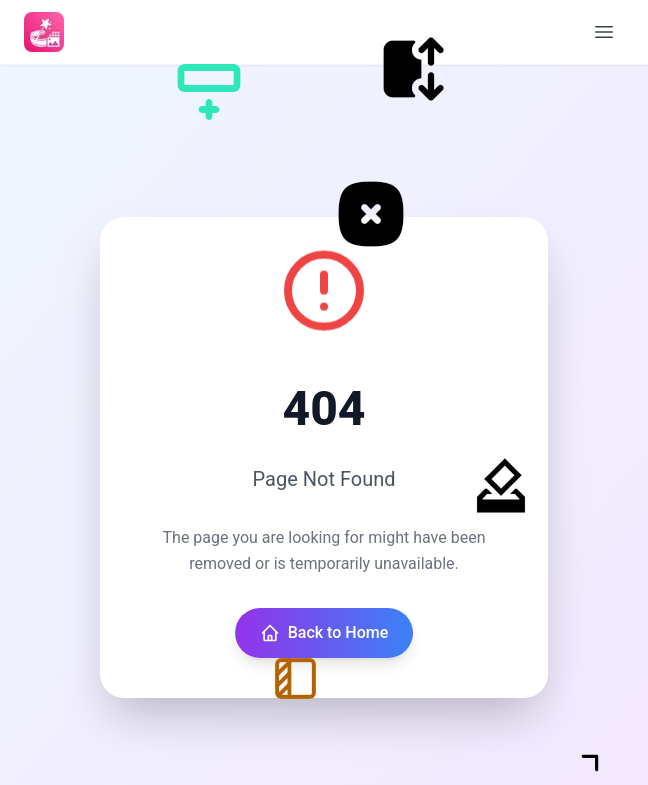  Describe the element at coordinates (590, 763) in the screenshot. I see `navigate to external link` at that location.